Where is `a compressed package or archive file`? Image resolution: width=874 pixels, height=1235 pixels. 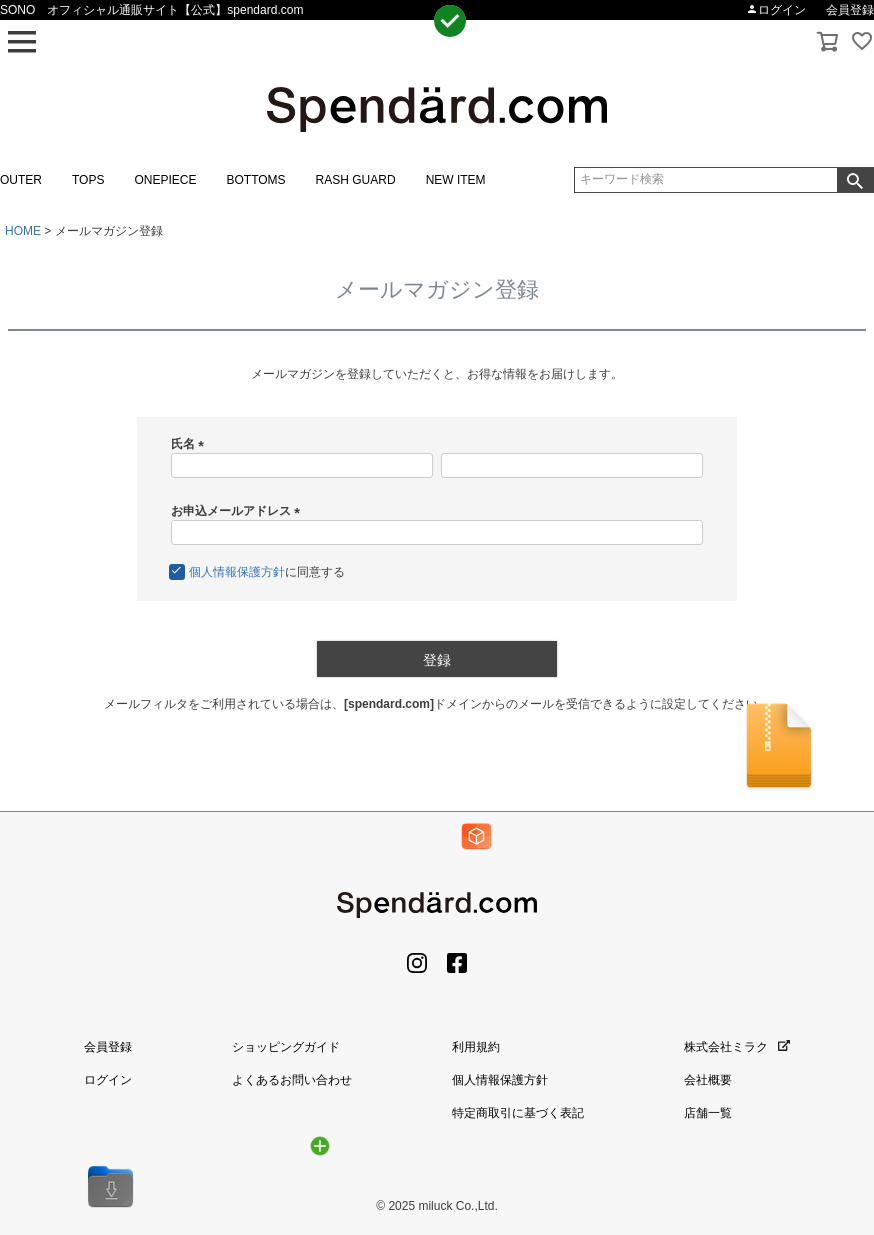
a compressed package or archive file is located at coordinates (779, 747).